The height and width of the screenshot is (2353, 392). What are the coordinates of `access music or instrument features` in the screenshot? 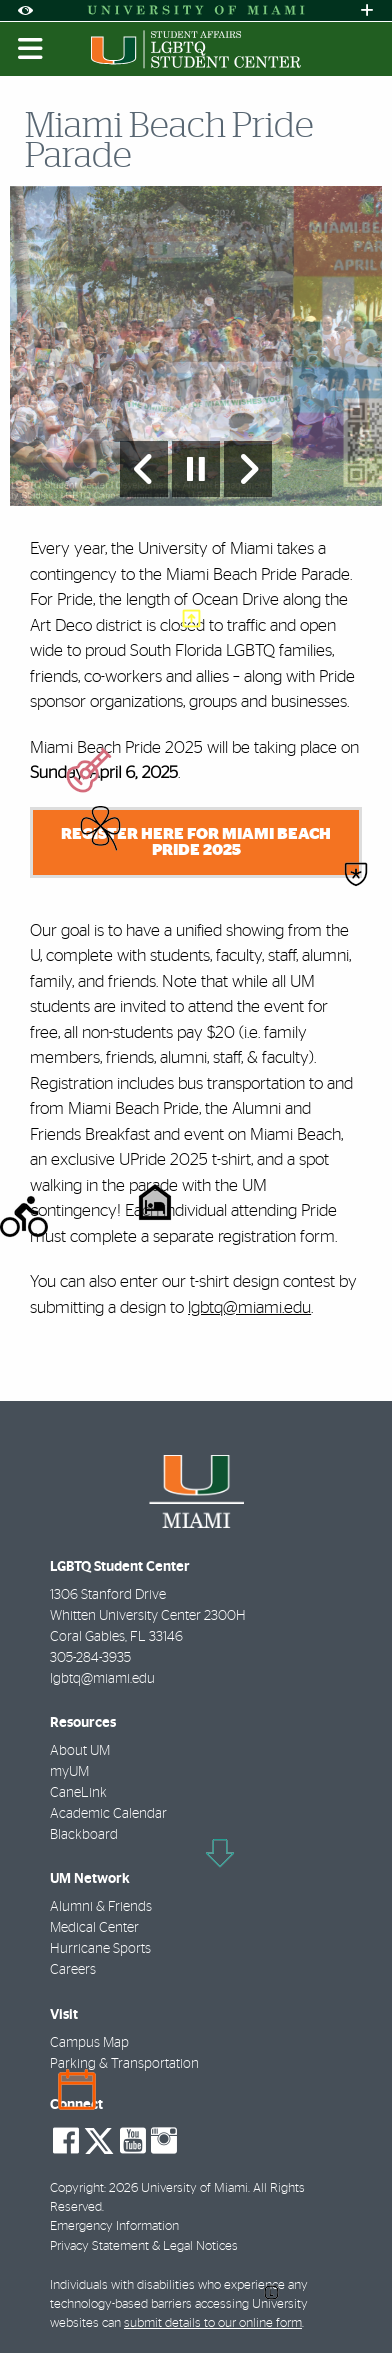 It's located at (88, 770).